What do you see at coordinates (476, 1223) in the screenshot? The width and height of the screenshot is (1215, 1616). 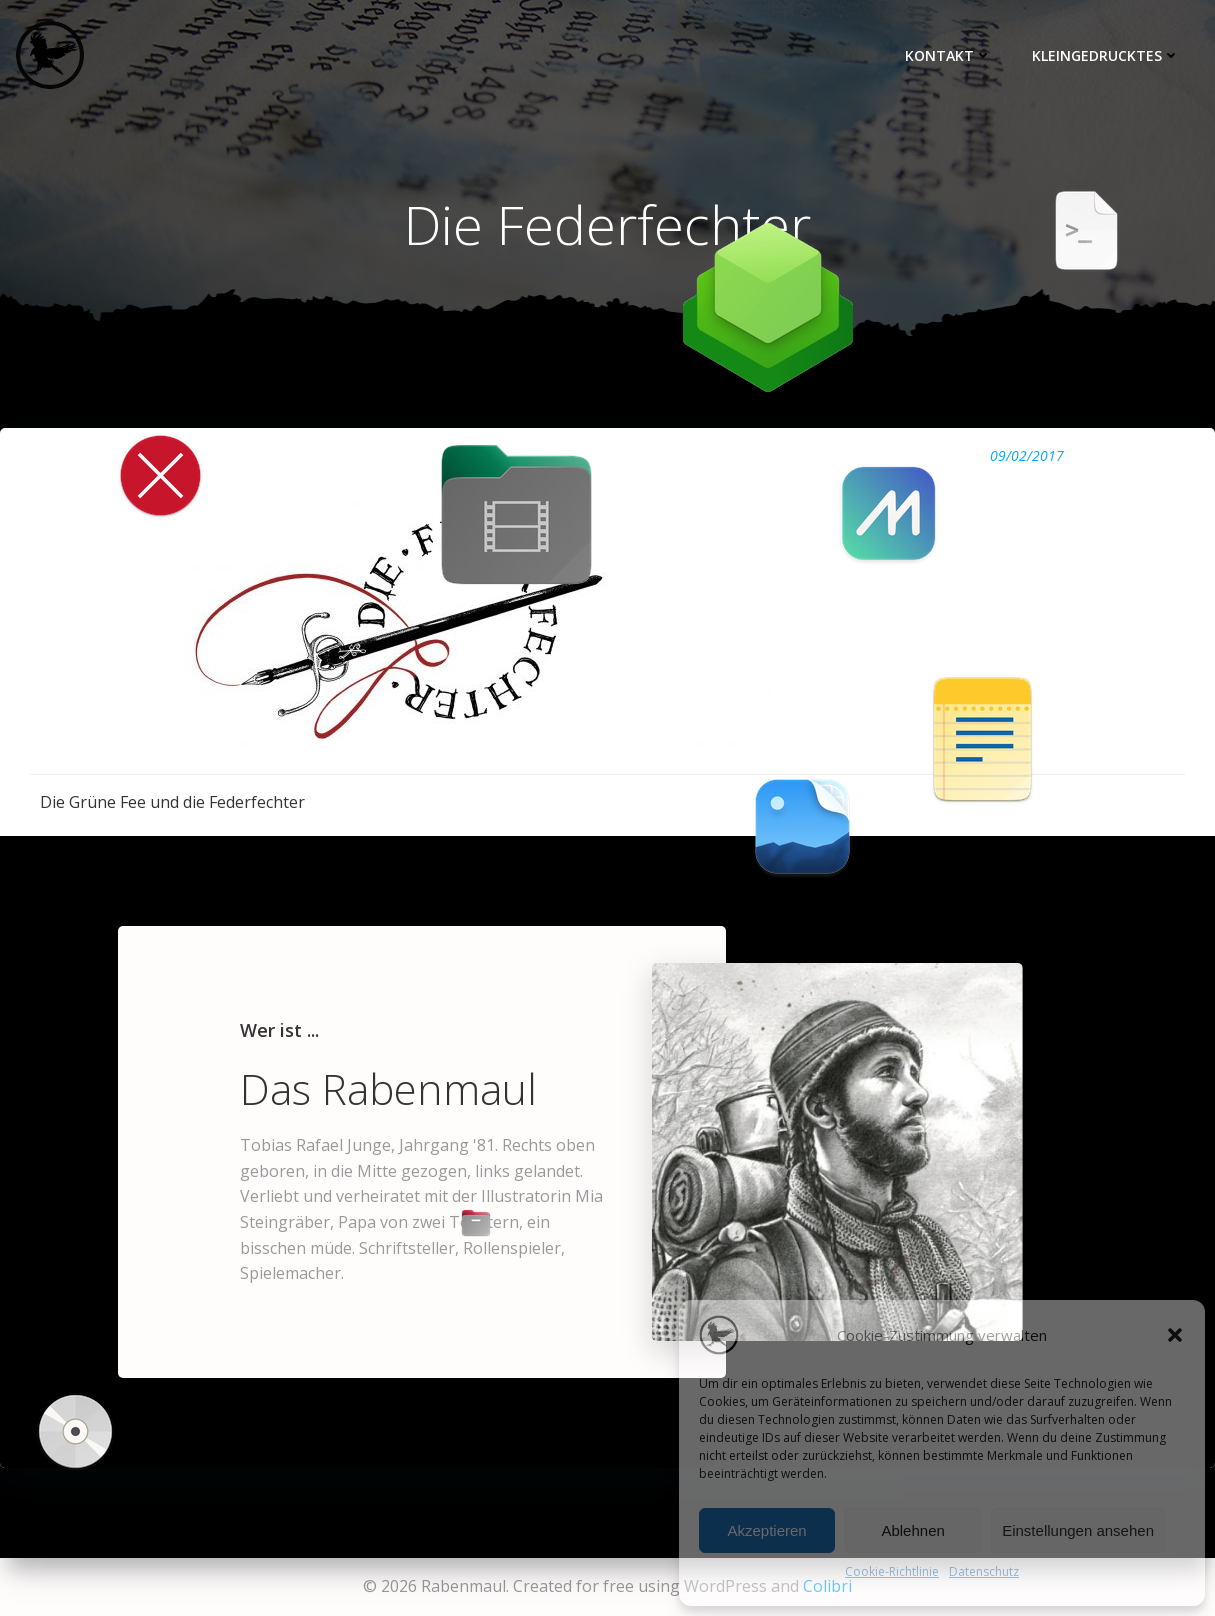 I see `open the file manager application` at bounding box center [476, 1223].